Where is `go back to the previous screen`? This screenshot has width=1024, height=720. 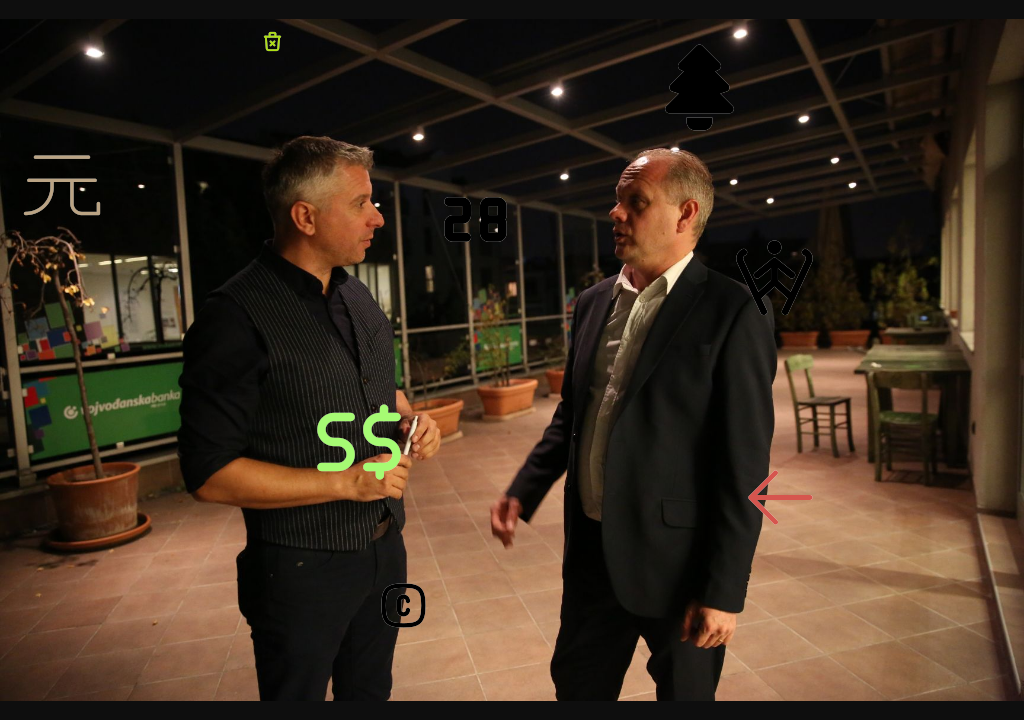
go back to the previous screen is located at coordinates (780, 497).